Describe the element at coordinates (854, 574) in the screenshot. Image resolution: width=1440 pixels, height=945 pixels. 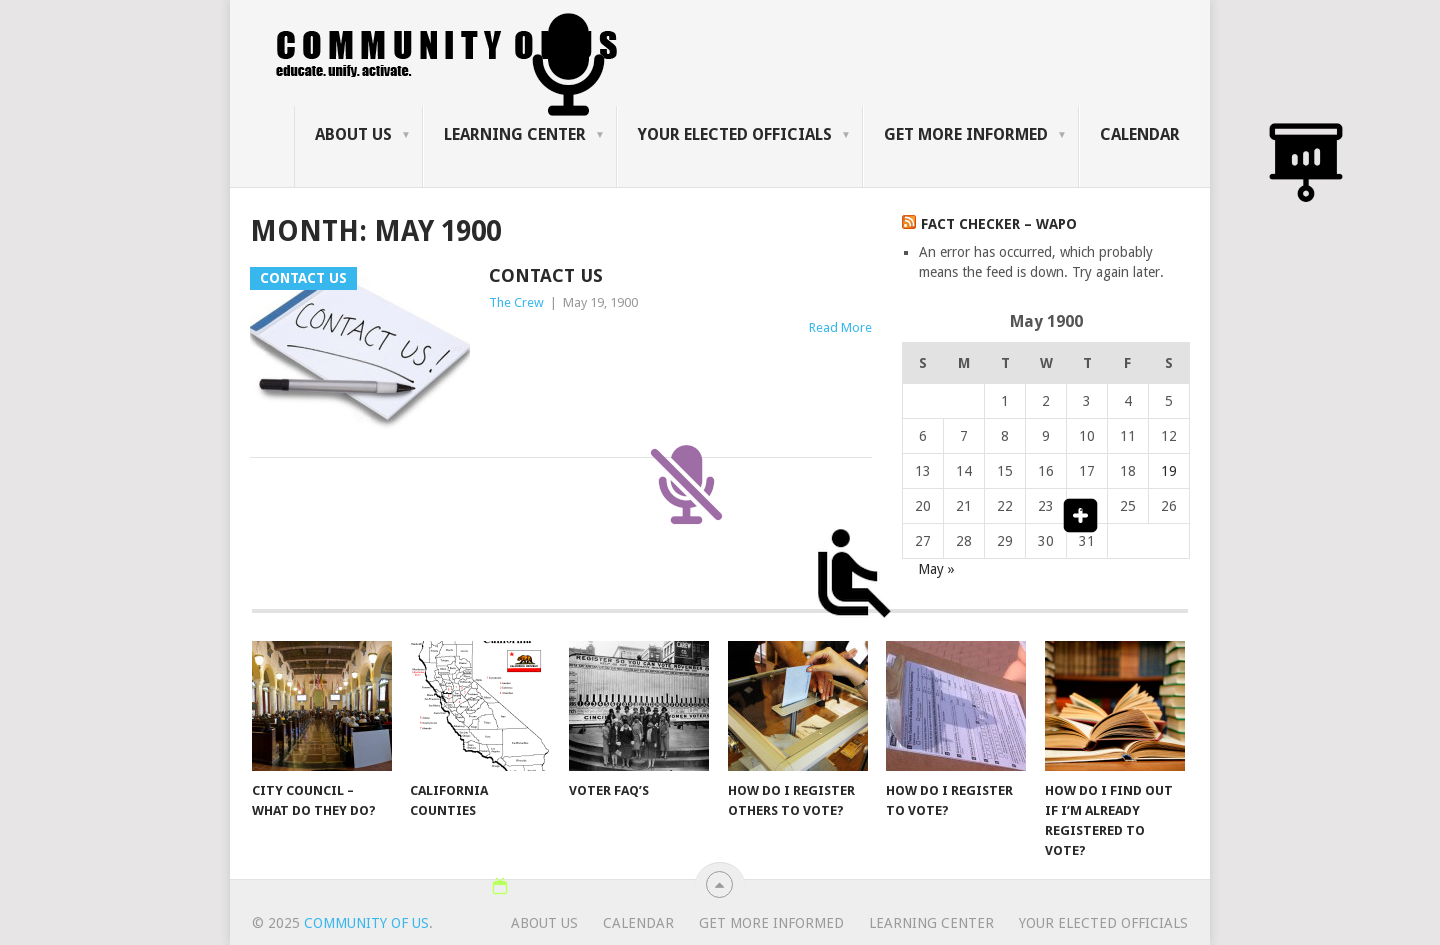
I see `indicates standard seat recline position` at that location.